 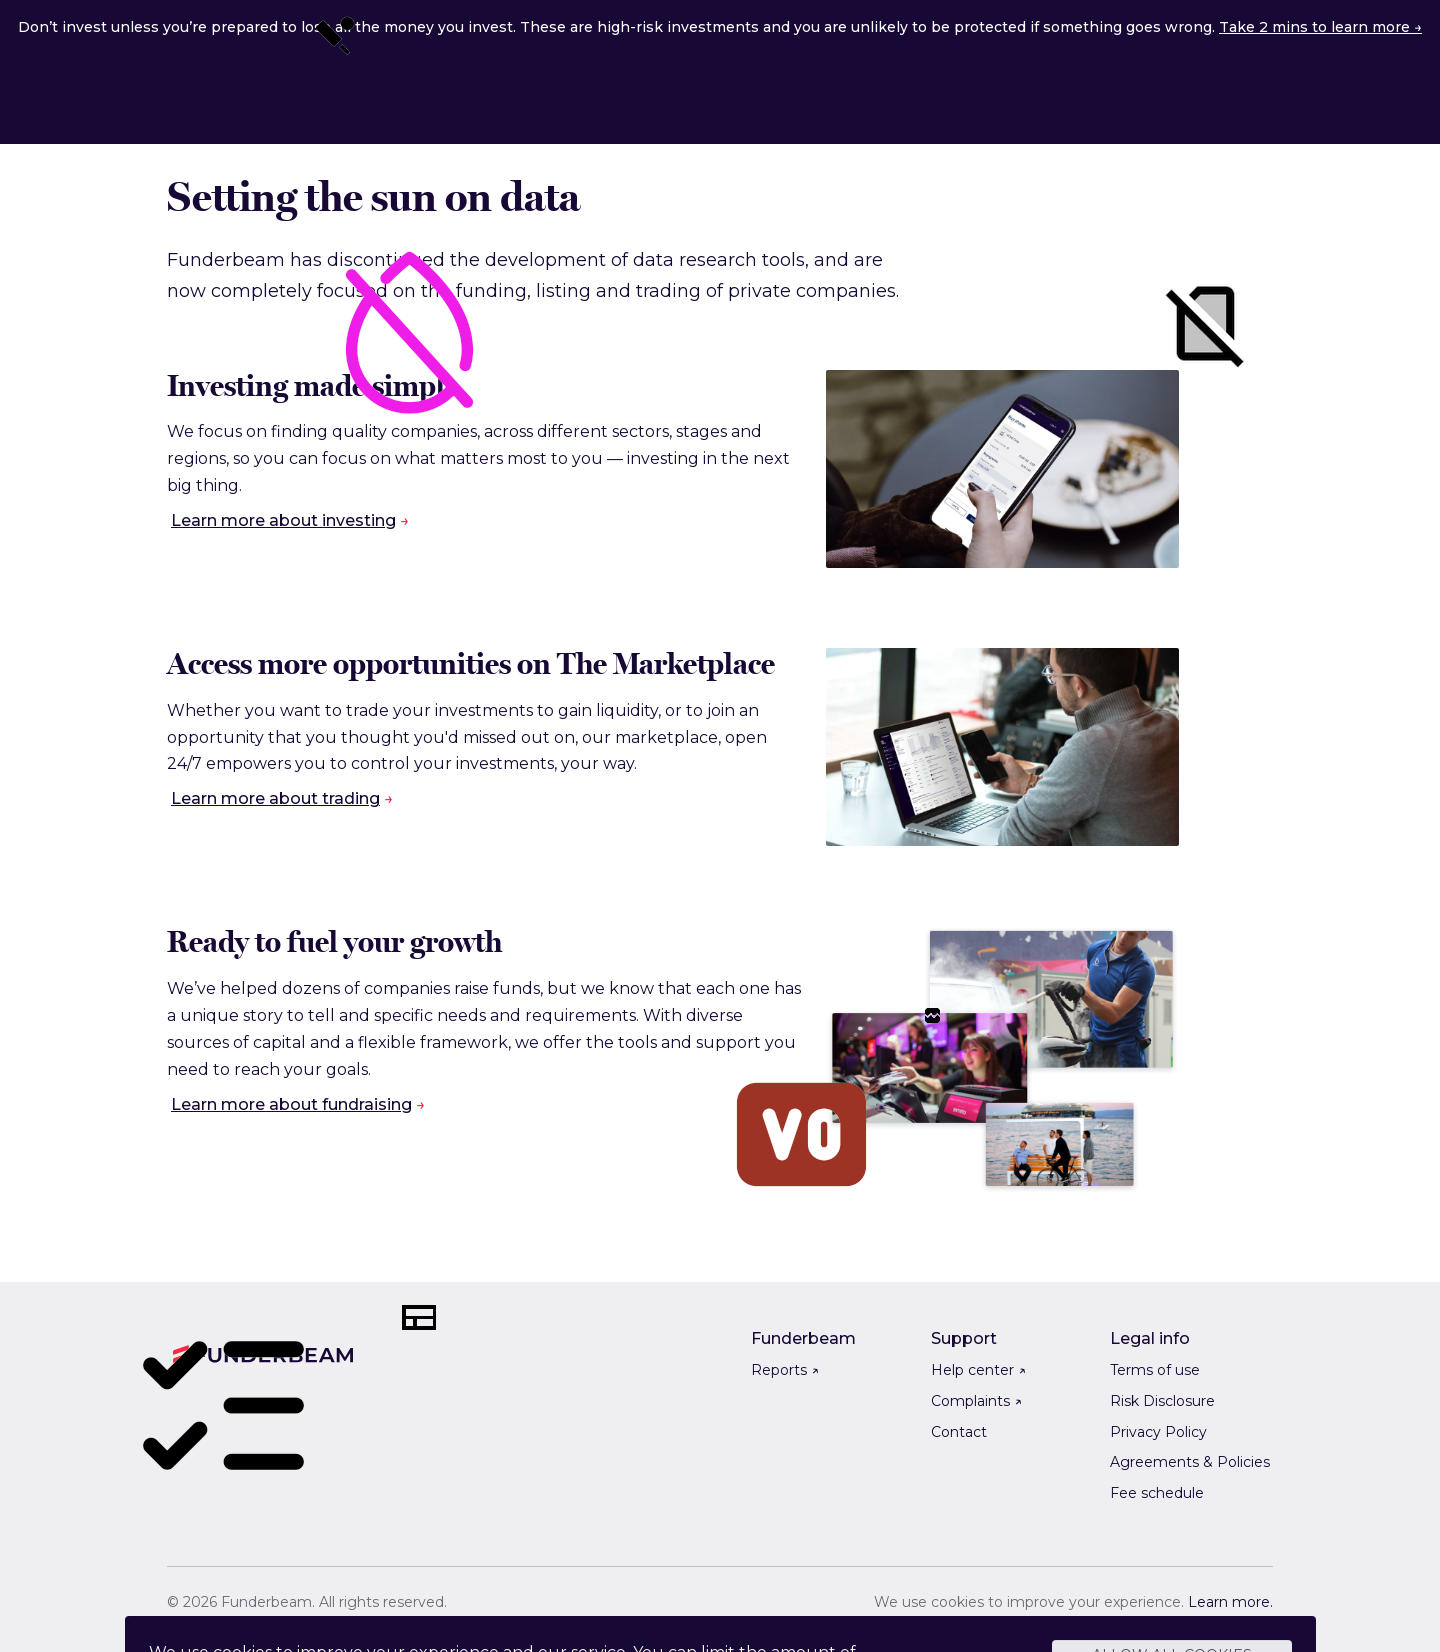 I want to click on no sim card detected, so click(x=1205, y=323).